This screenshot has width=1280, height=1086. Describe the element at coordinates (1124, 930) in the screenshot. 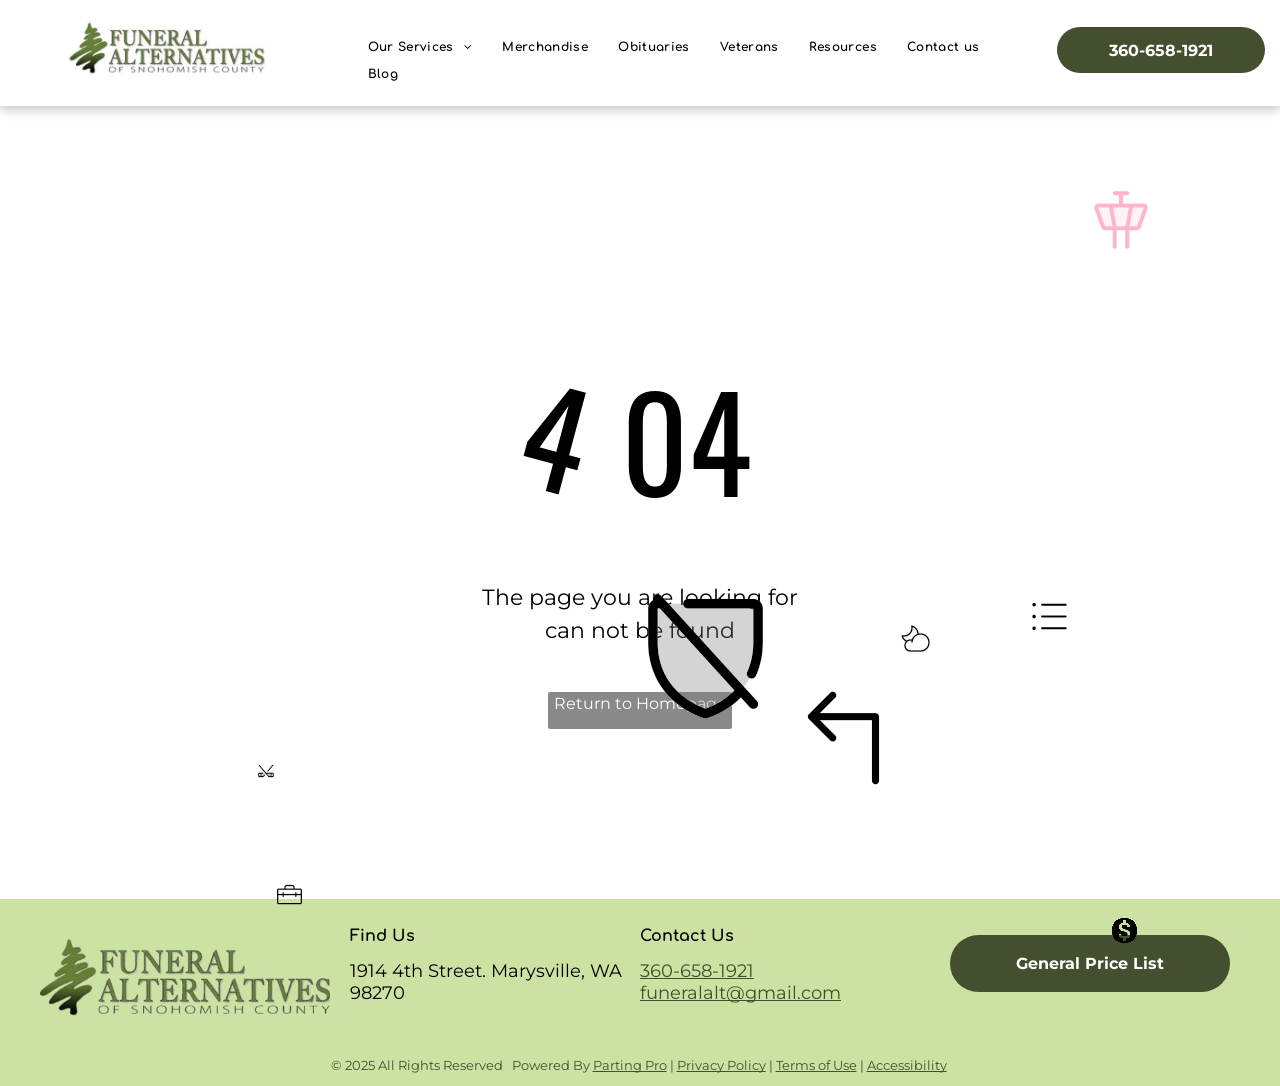

I see `view earnings or payment information` at that location.